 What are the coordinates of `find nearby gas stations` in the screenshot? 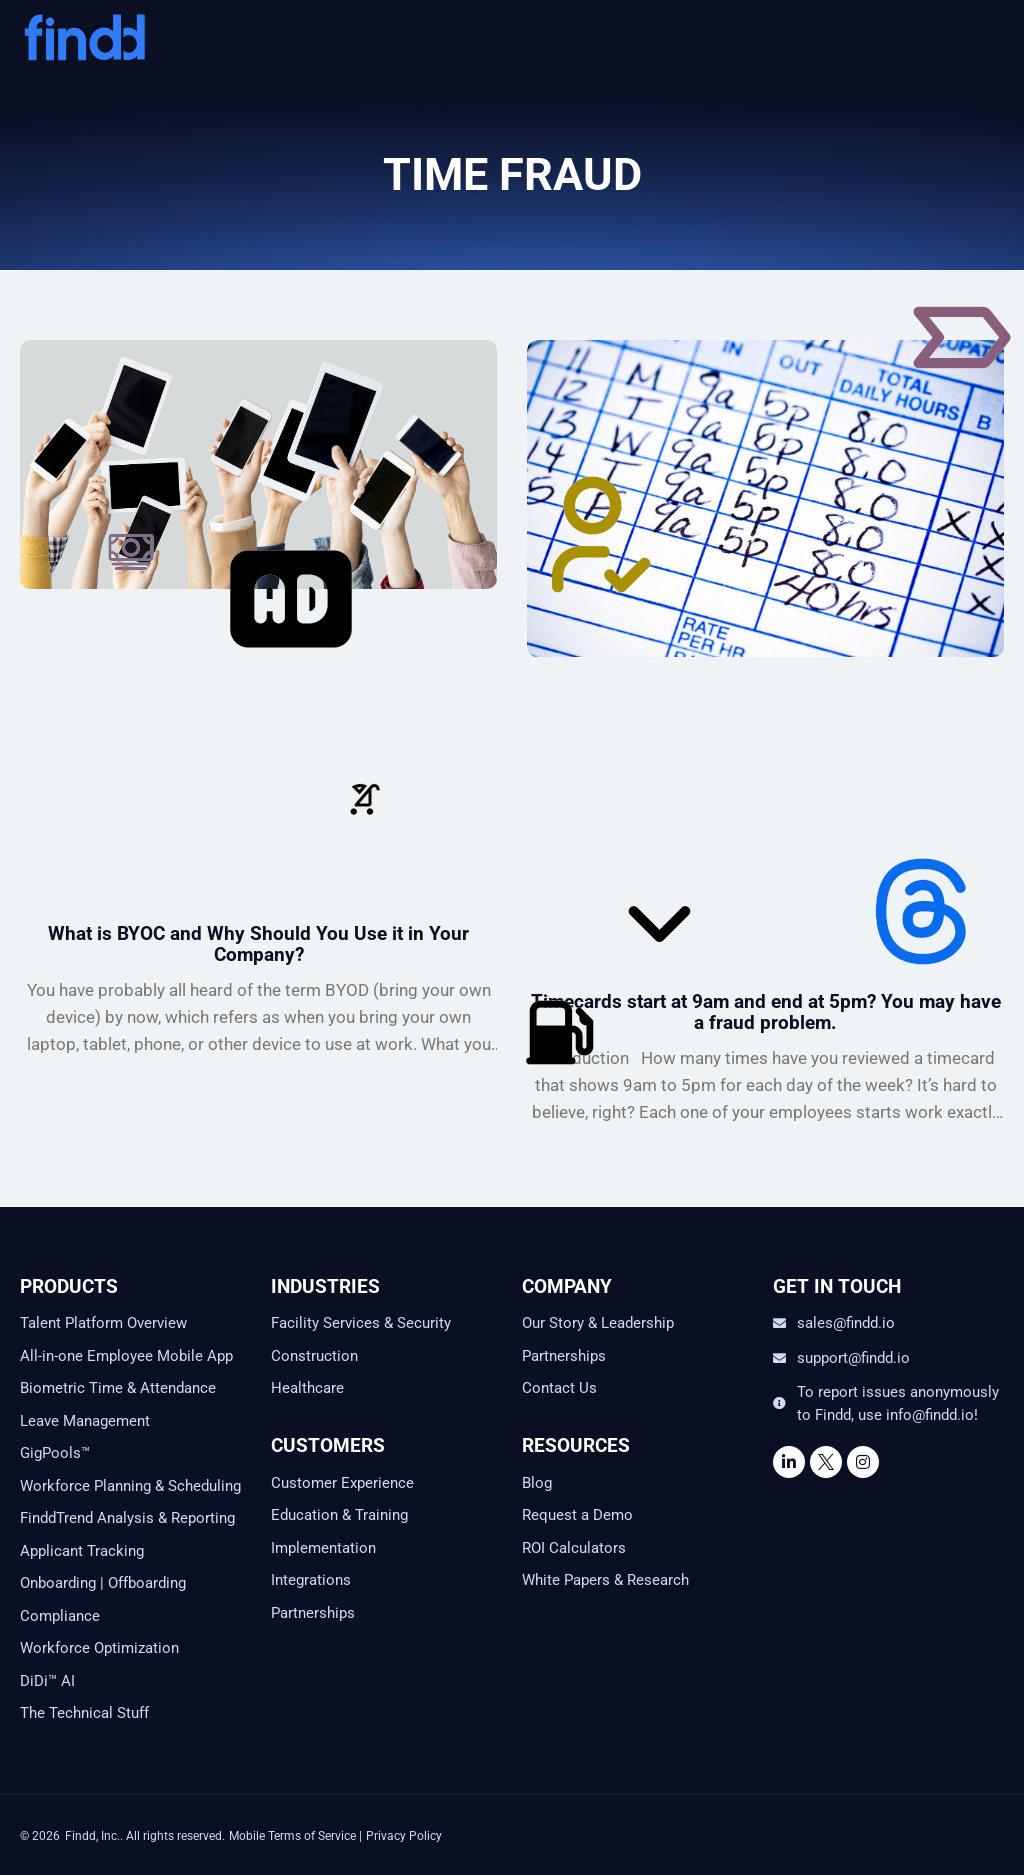 It's located at (561, 1032).